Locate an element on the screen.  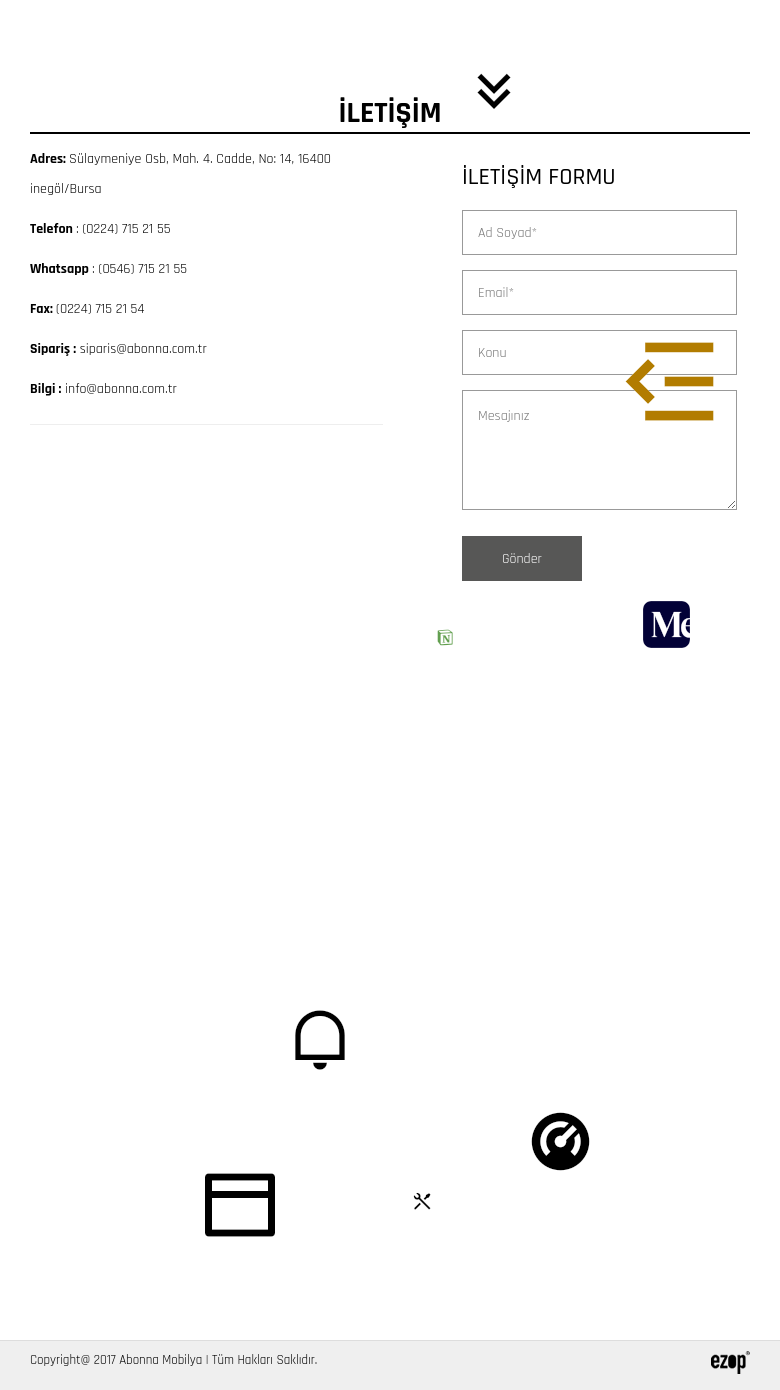
view notifications is located at coordinates (320, 1038).